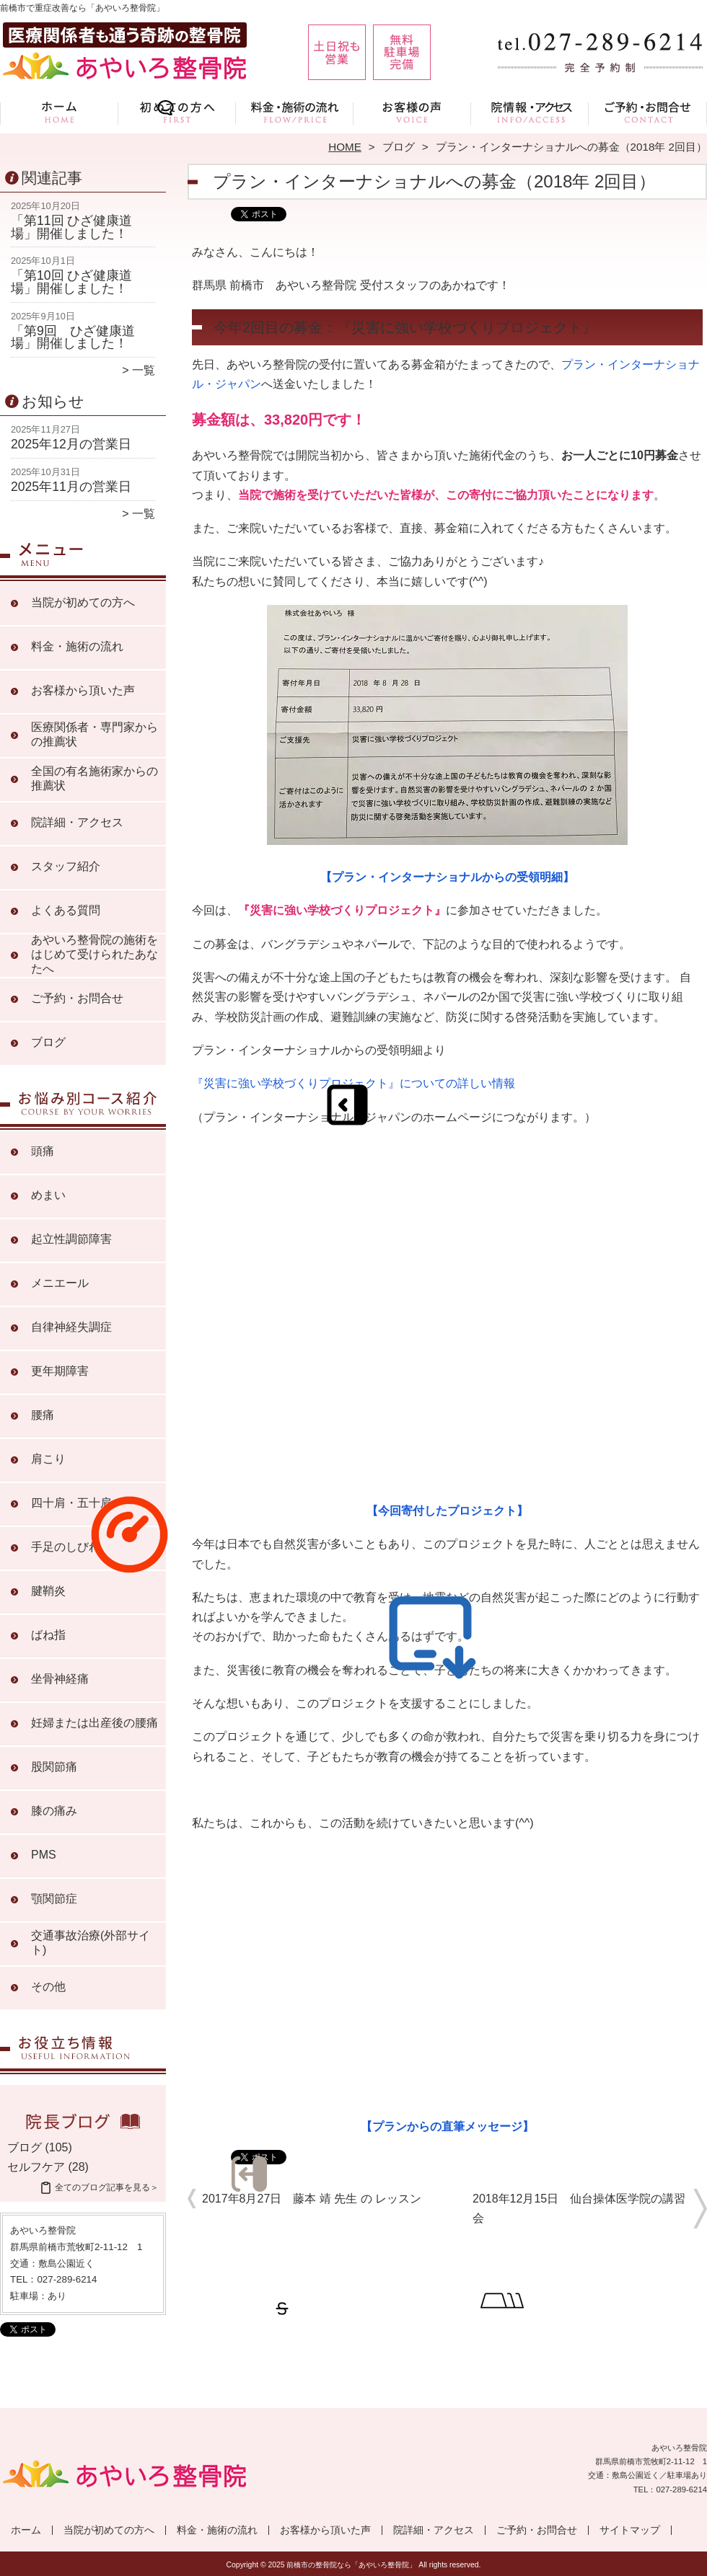 The image size is (707, 2576). I want to click on copy to clipboard, so click(45, 2187).